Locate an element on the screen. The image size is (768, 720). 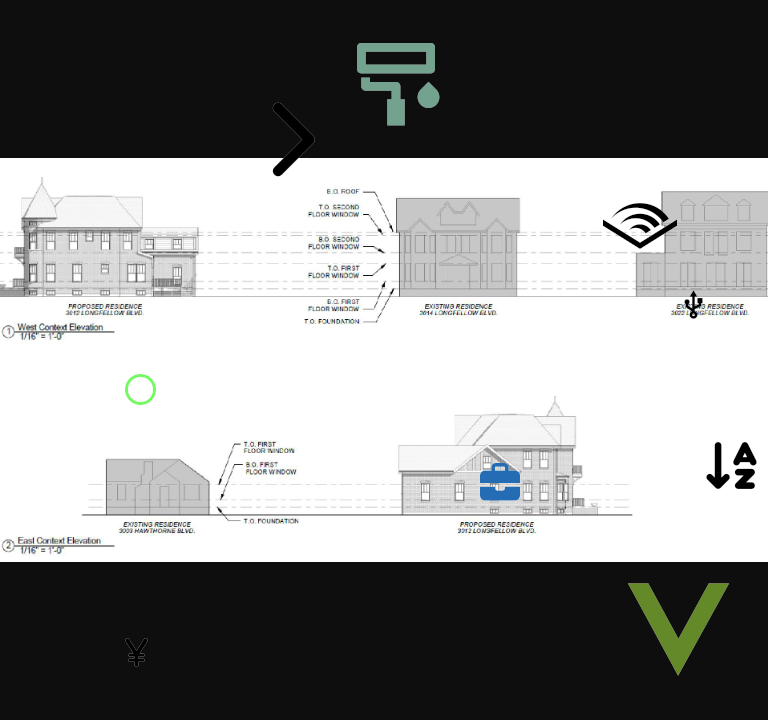
vitess database clustering platform logo is located at coordinates (678, 629).